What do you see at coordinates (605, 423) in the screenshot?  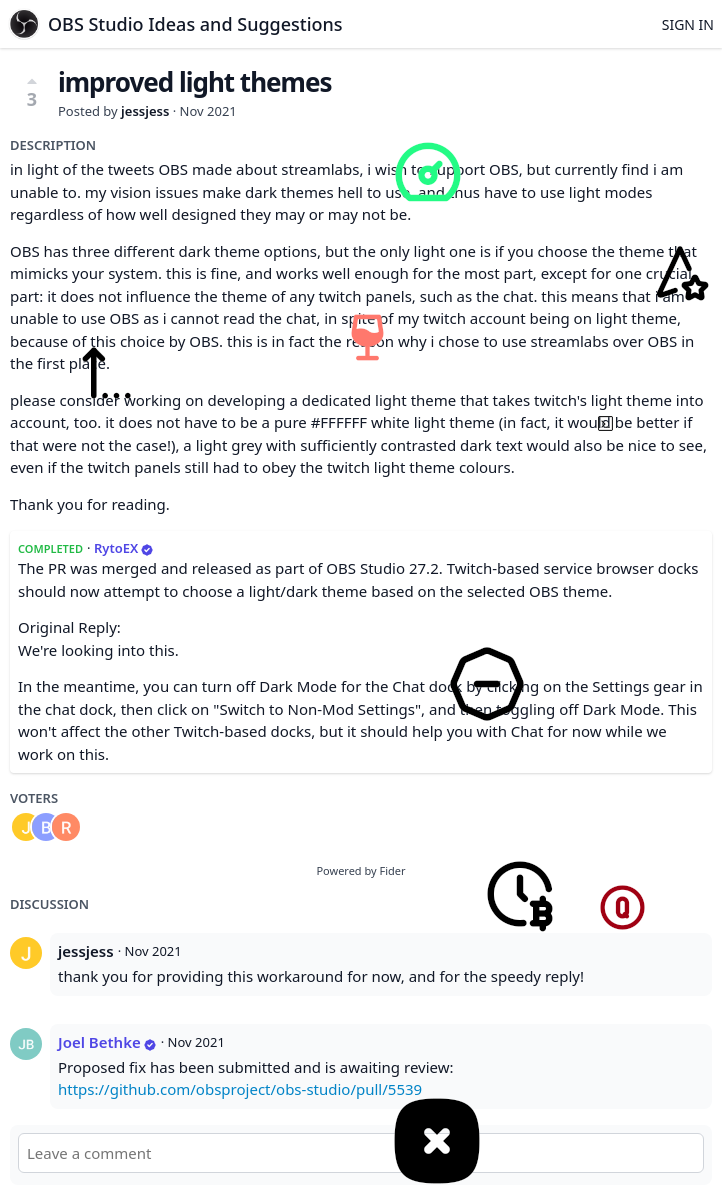 I see `open the integrated terminal` at bounding box center [605, 423].